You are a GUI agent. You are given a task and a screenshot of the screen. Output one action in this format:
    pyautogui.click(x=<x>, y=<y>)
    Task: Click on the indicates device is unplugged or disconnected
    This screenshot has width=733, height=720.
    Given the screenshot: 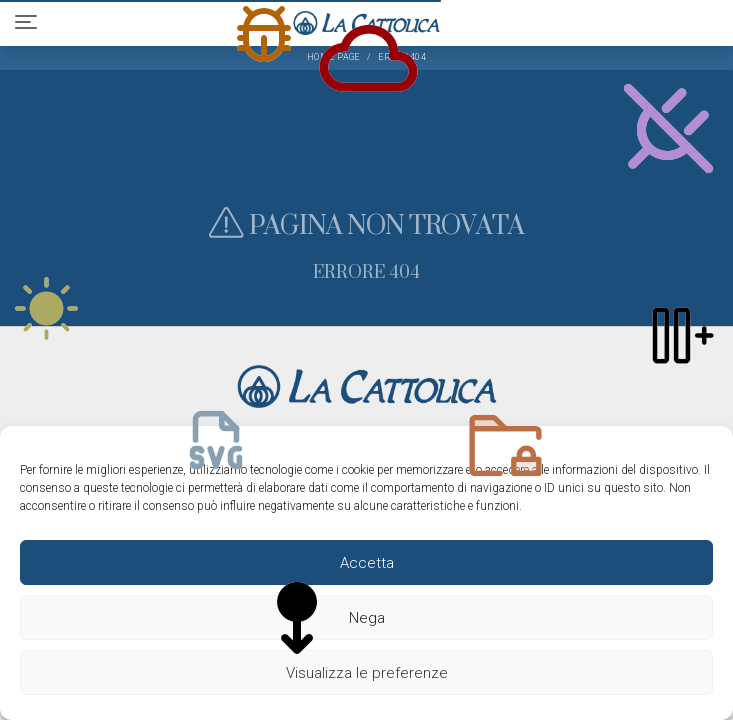 What is the action you would take?
    pyautogui.click(x=668, y=128)
    